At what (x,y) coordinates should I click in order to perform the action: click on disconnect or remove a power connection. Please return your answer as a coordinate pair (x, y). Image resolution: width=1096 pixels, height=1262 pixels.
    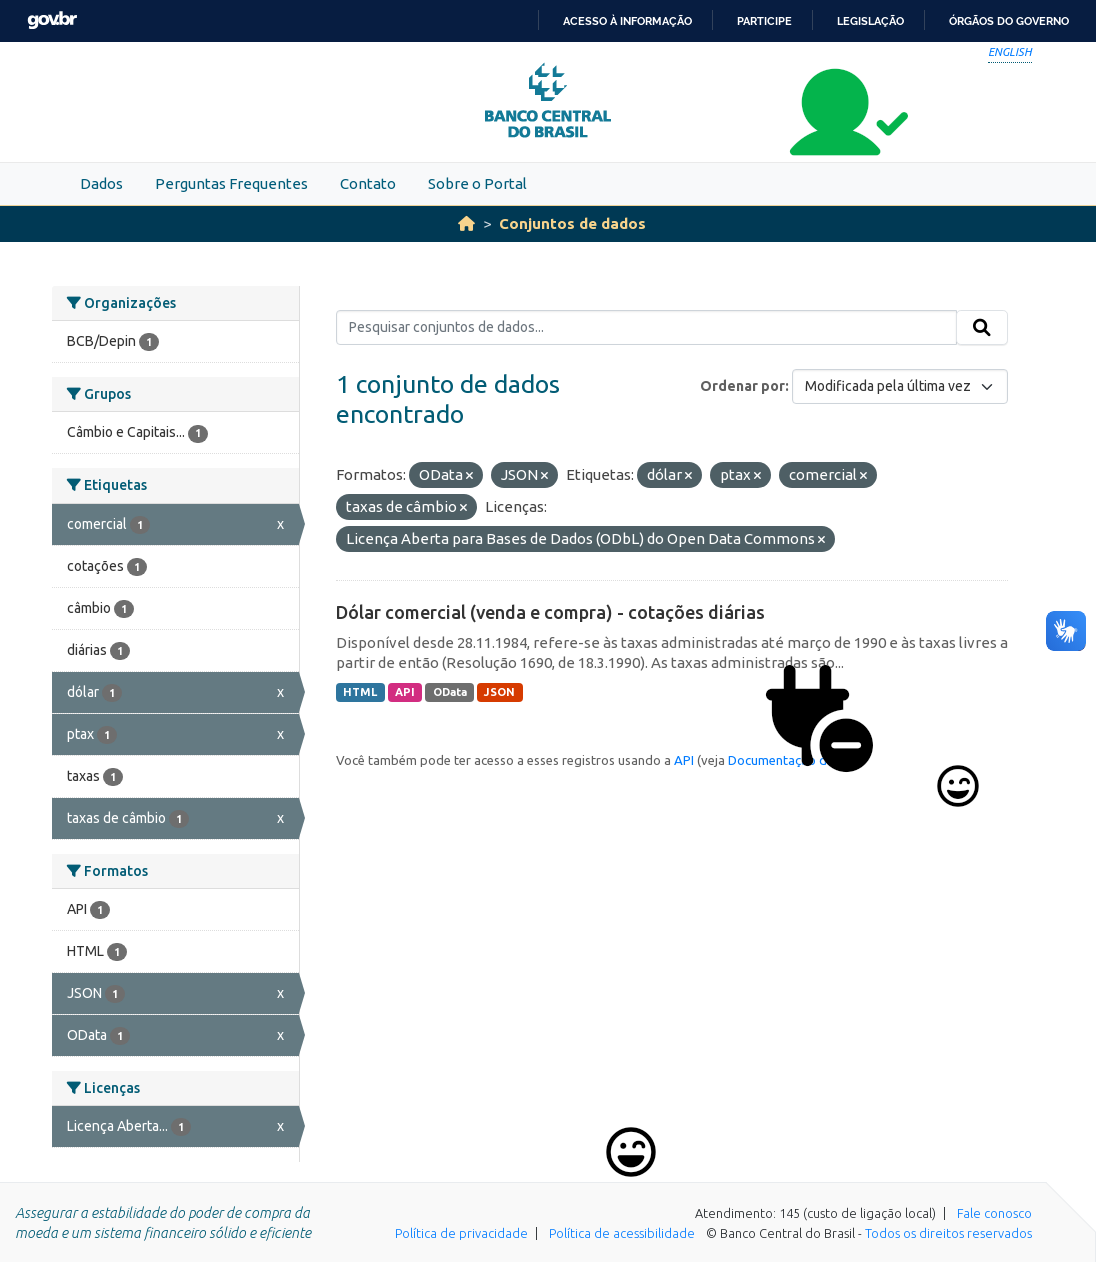
    Looking at the image, I should click on (813, 718).